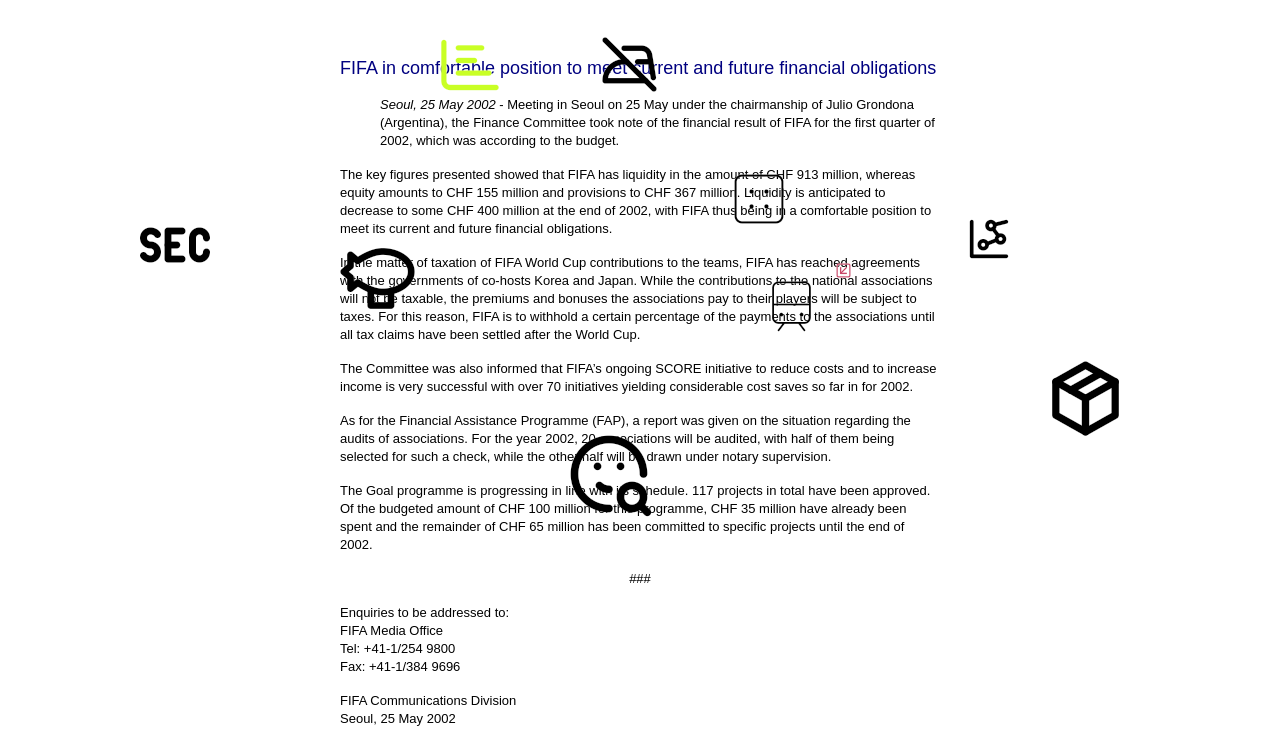  What do you see at coordinates (175, 245) in the screenshot?
I see `secant function in a math or calculator app` at bounding box center [175, 245].